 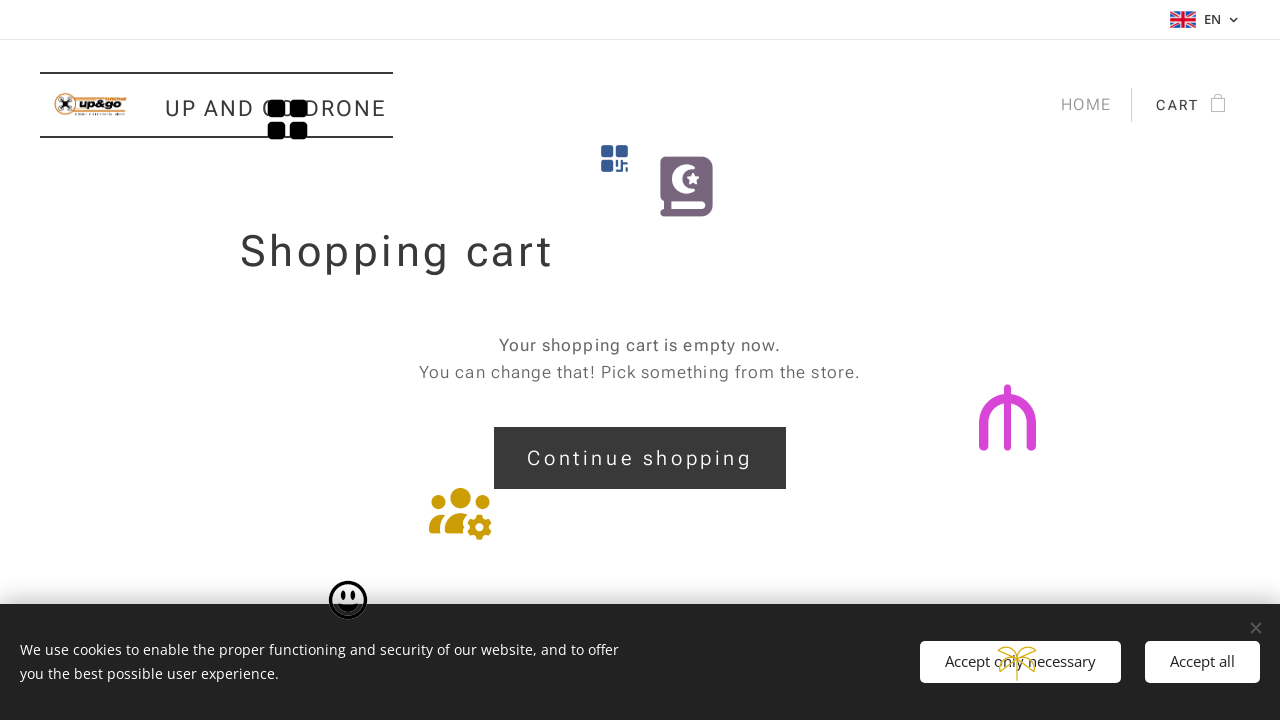 I want to click on indicates azerbaijani manat currency, so click(x=1007, y=417).